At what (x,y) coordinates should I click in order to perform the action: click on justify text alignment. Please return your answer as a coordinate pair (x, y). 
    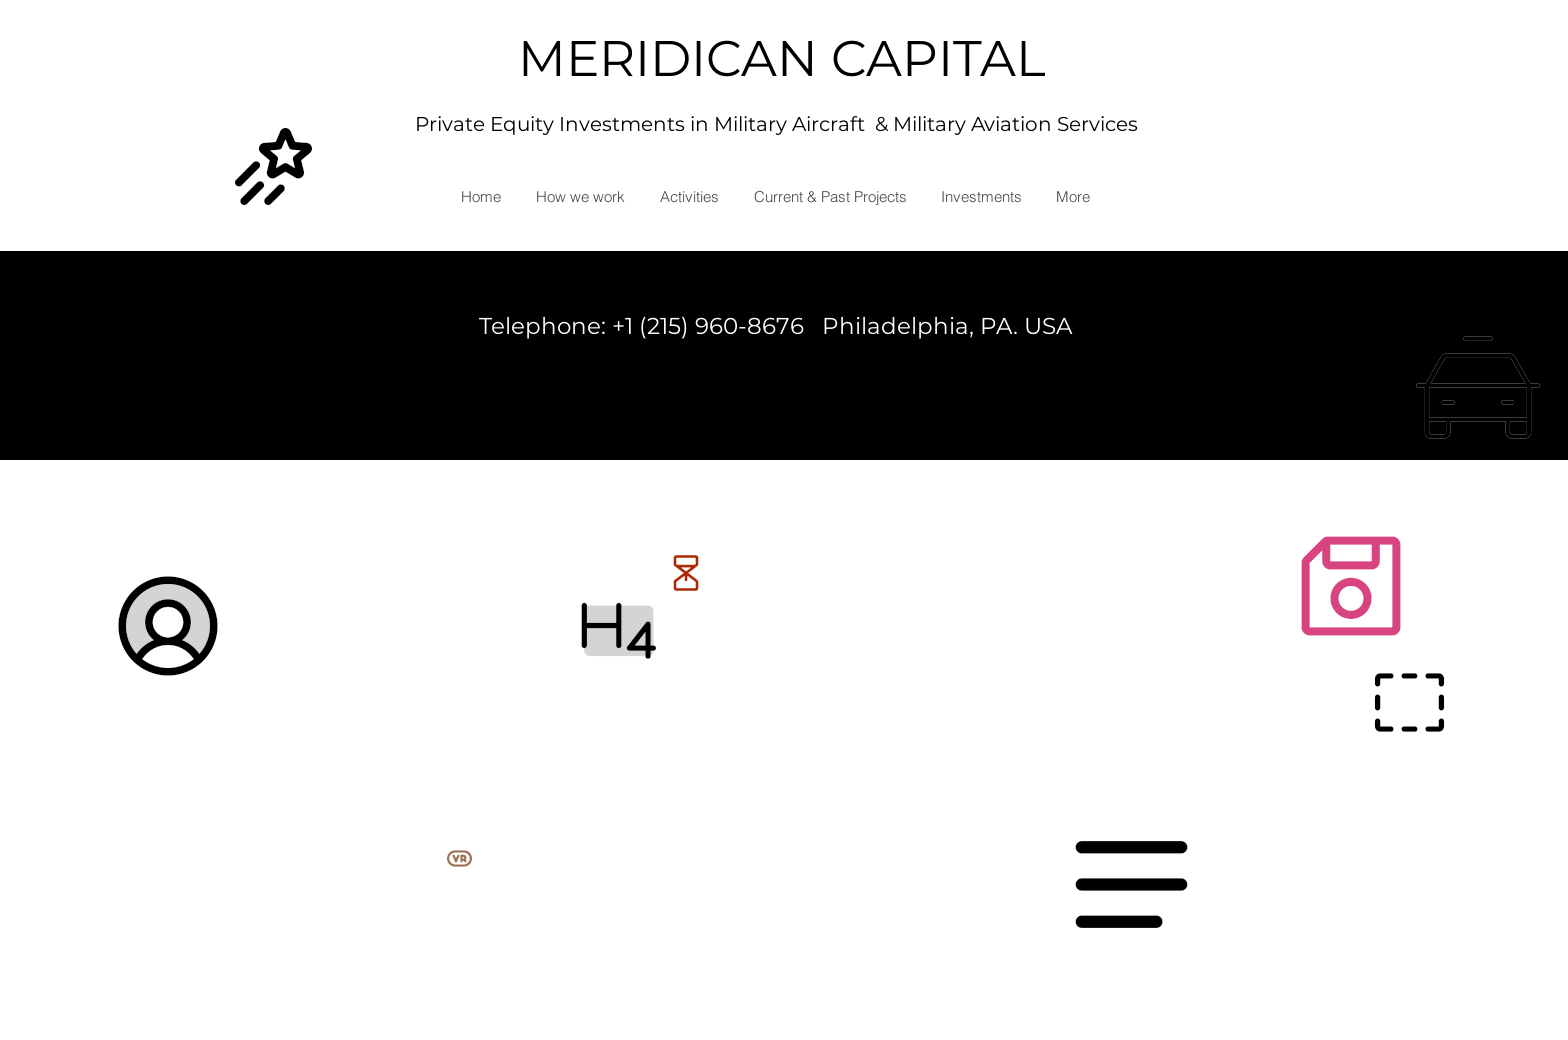
    Looking at the image, I should click on (1131, 884).